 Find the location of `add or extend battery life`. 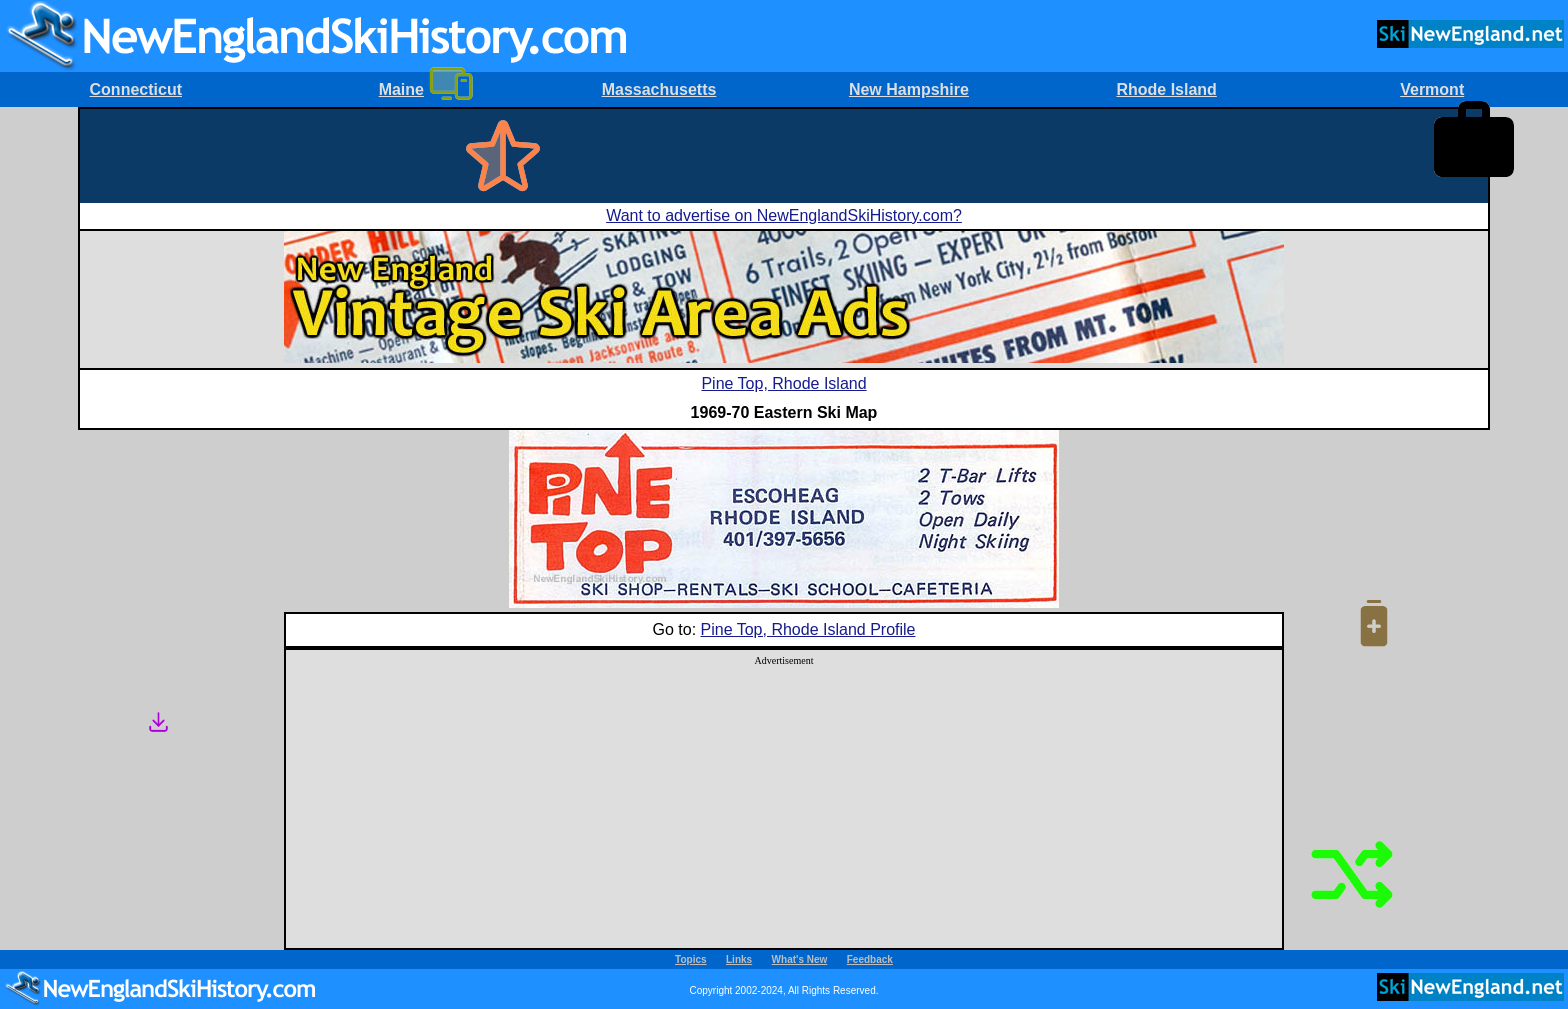

add or extend battery life is located at coordinates (1374, 624).